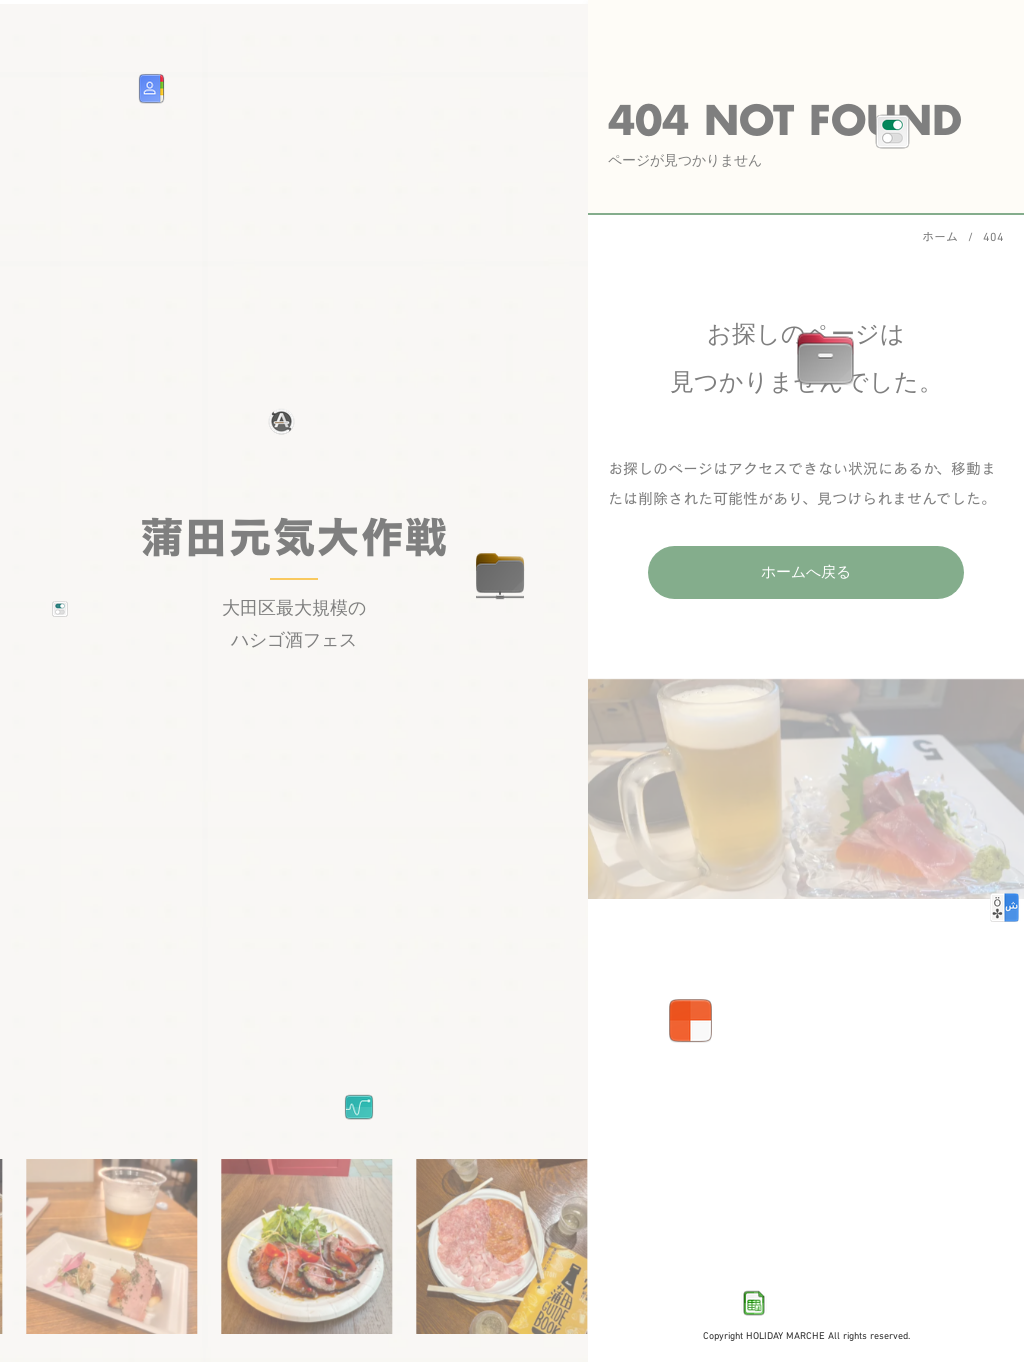 The width and height of the screenshot is (1024, 1362). I want to click on open system tweaks or settings customization, so click(892, 131).